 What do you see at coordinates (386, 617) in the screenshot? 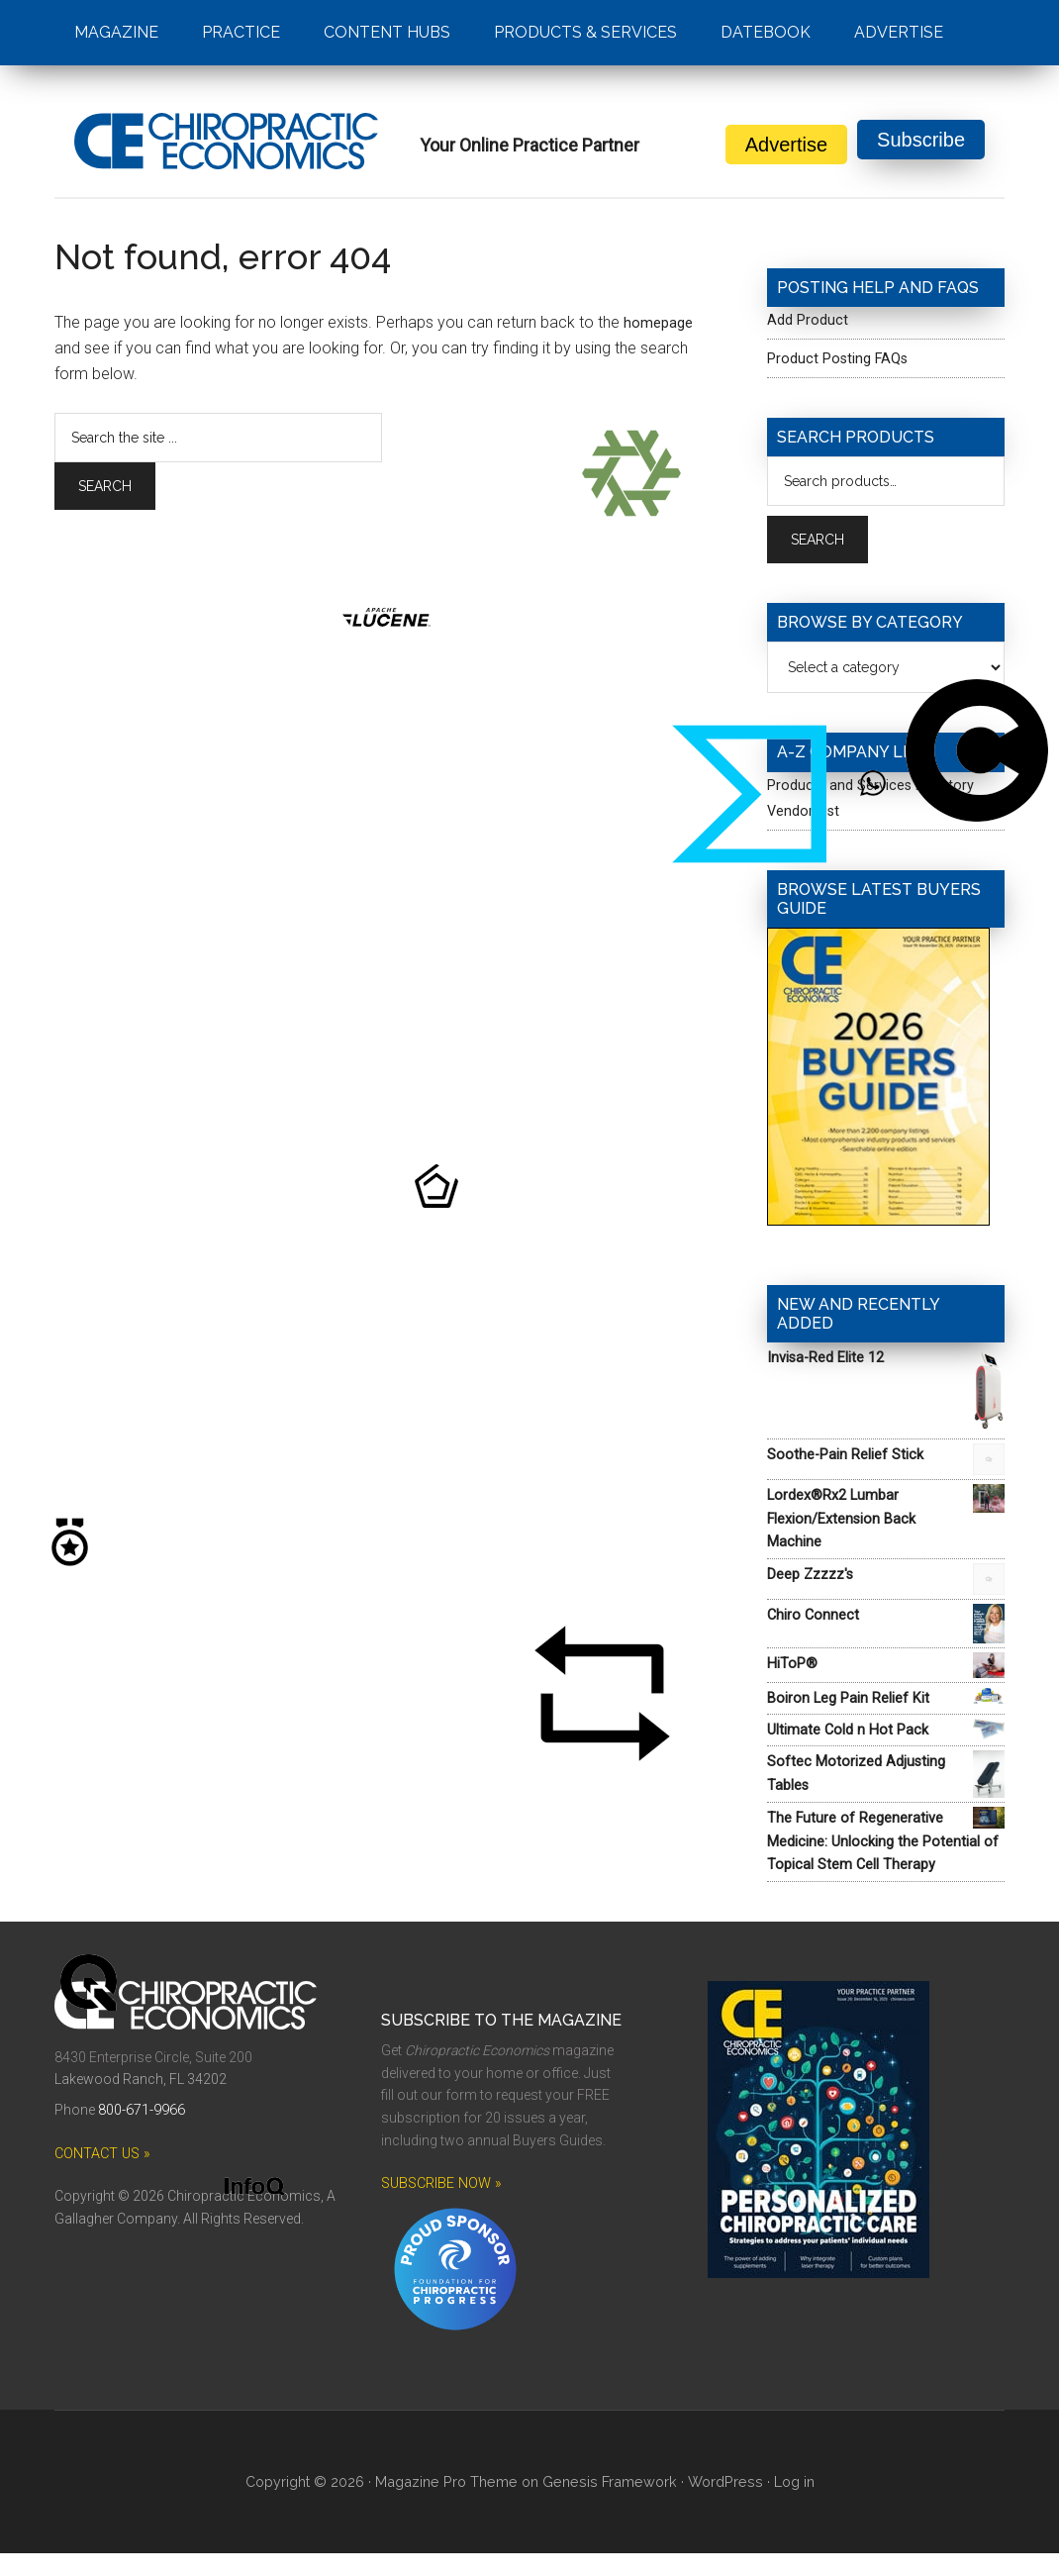
I see `apache lucene search library logo` at bounding box center [386, 617].